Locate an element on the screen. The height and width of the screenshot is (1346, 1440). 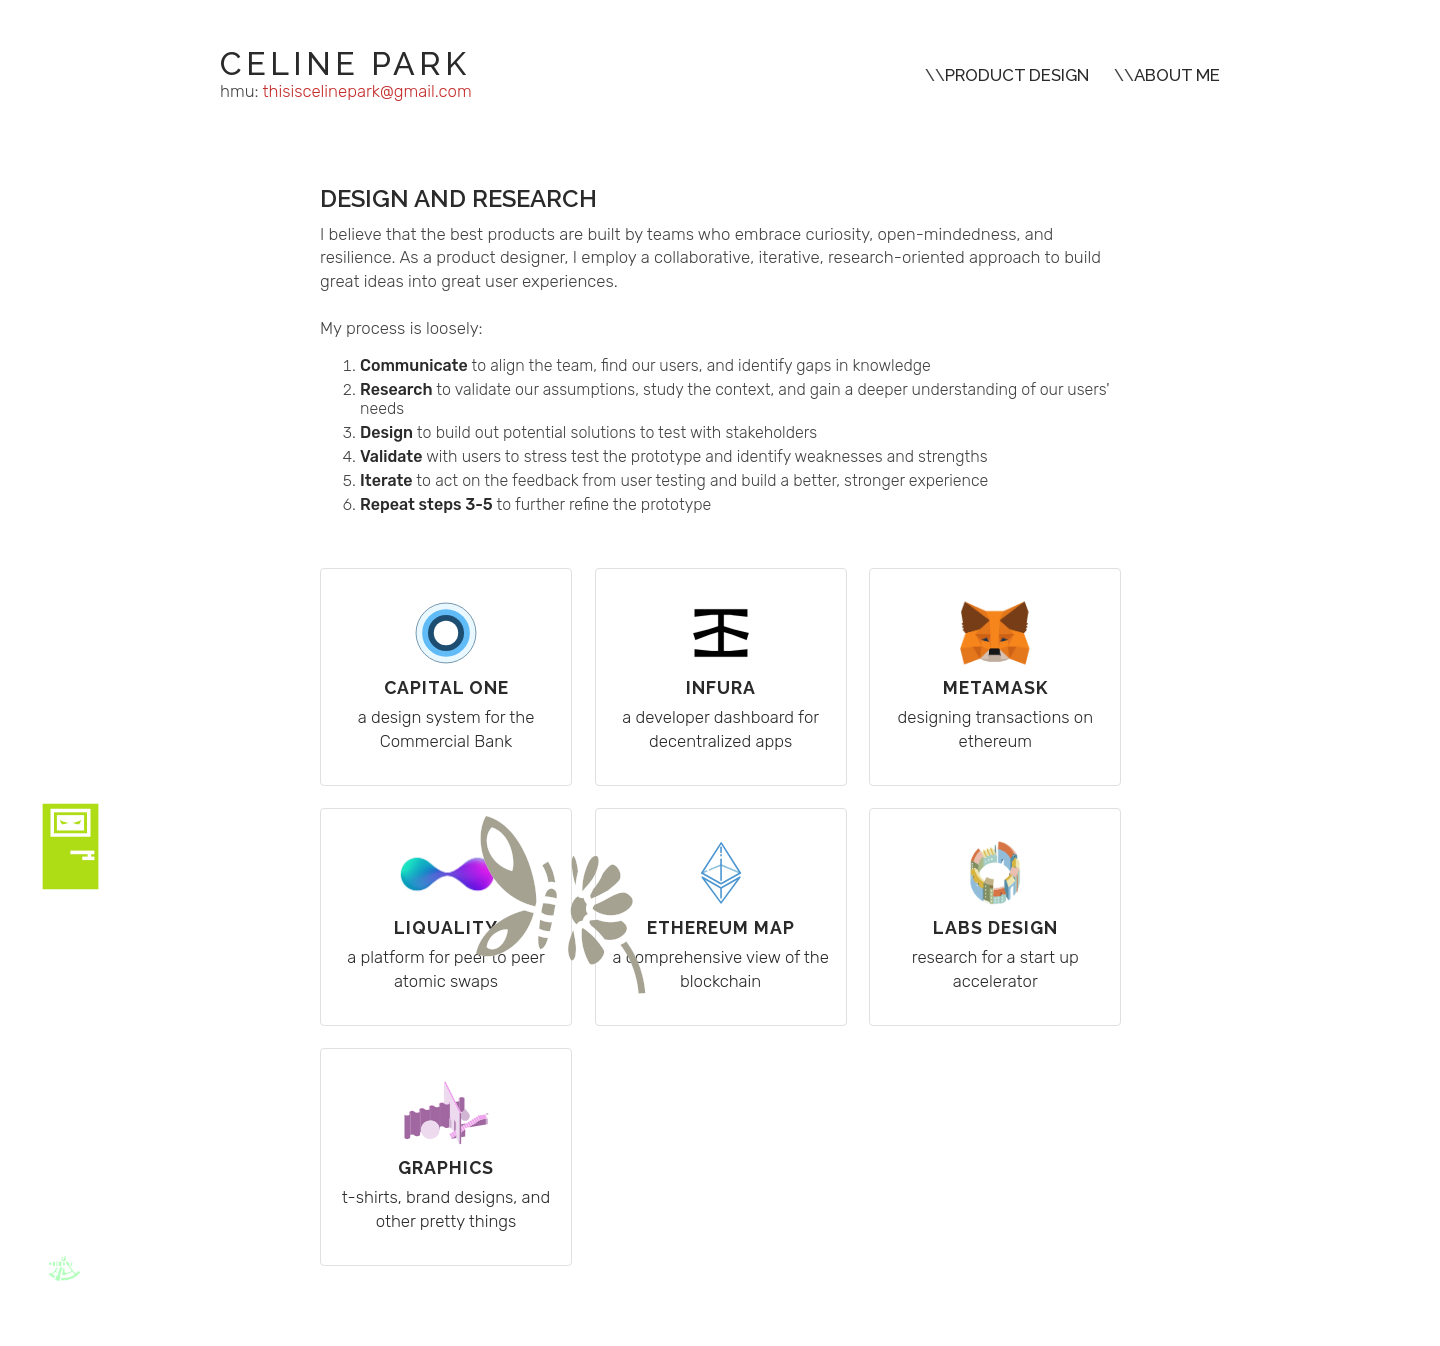
access navigation or mapping tools is located at coordinates (64, 1268).